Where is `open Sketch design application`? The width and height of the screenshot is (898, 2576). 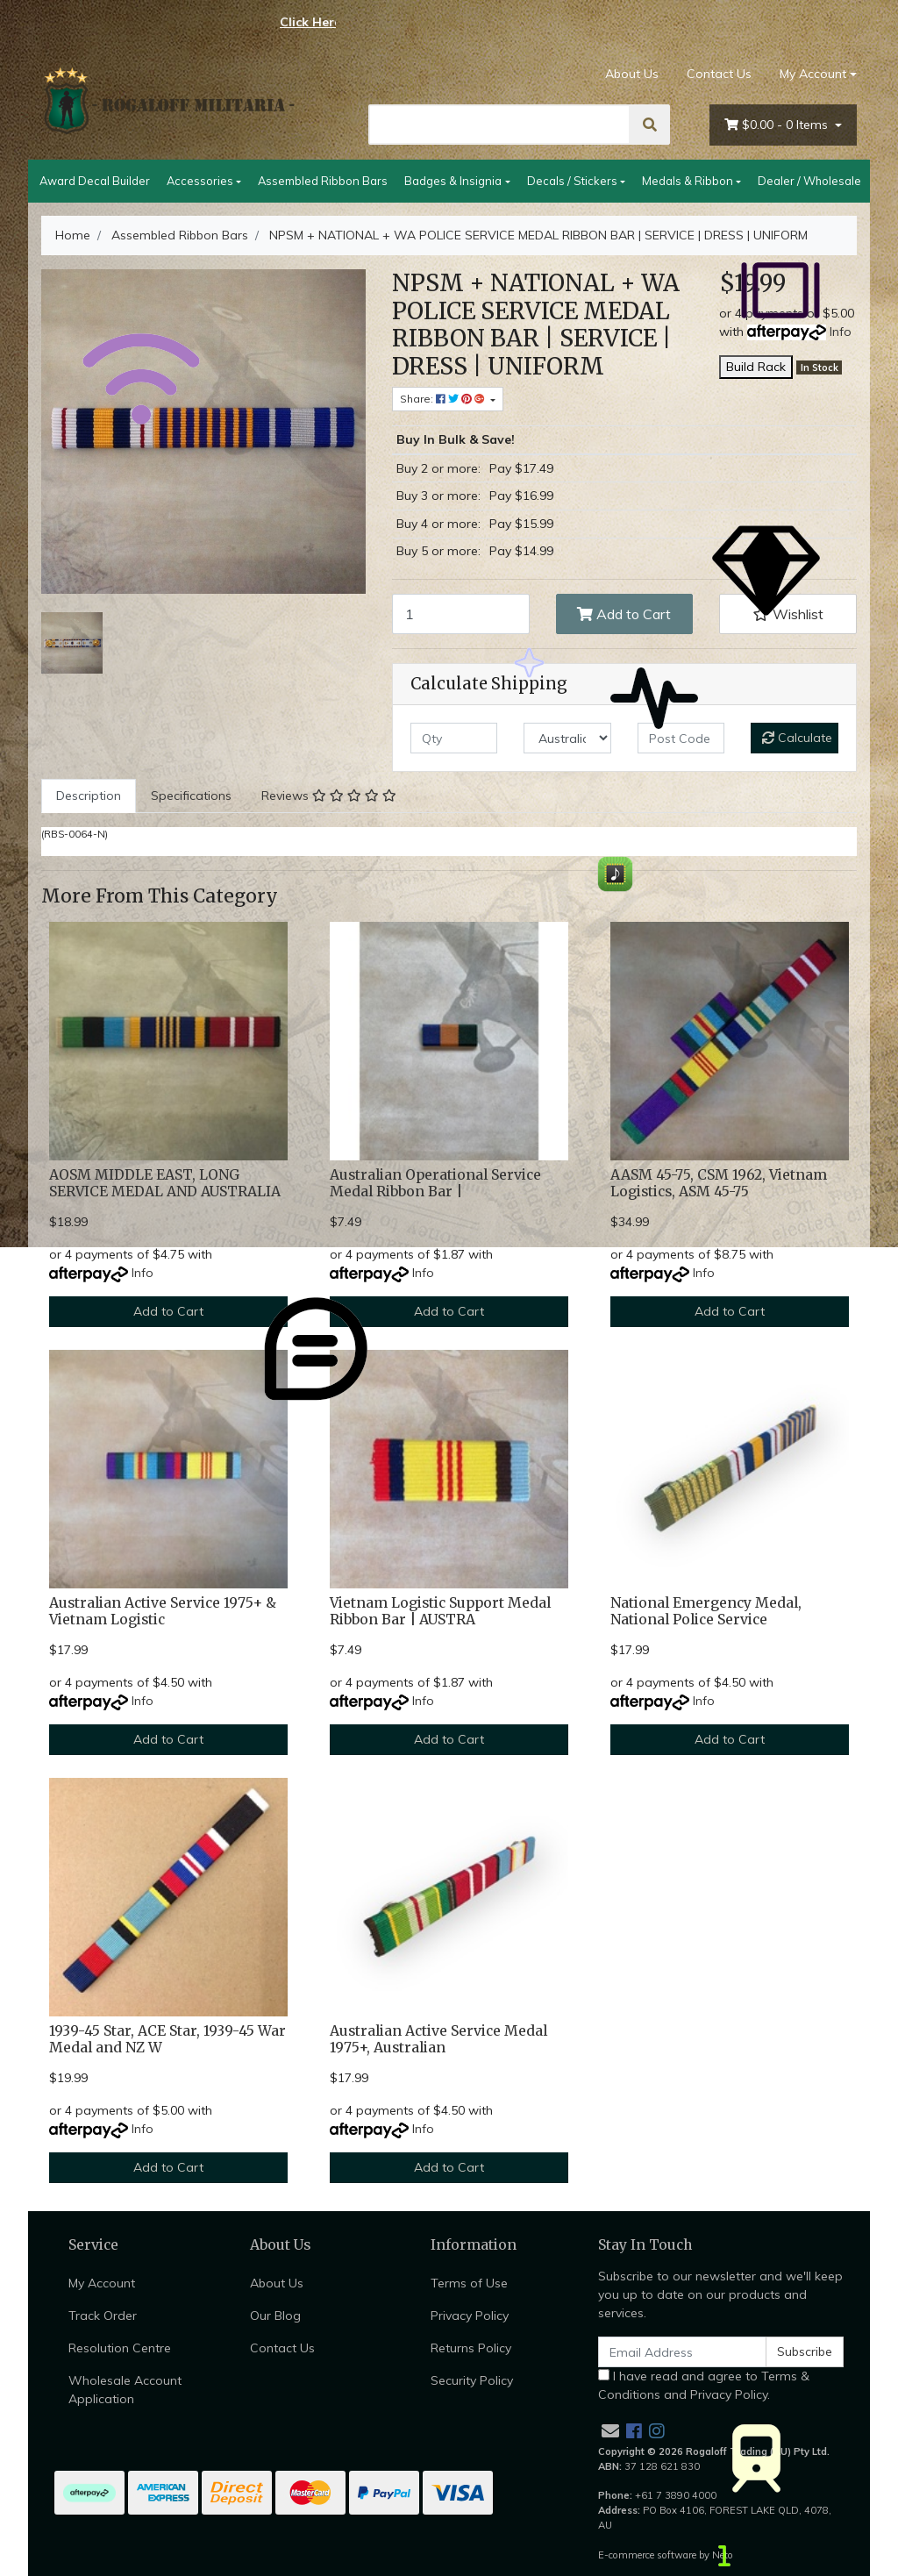 open Sketch design application is located at coordinates (766, 568).